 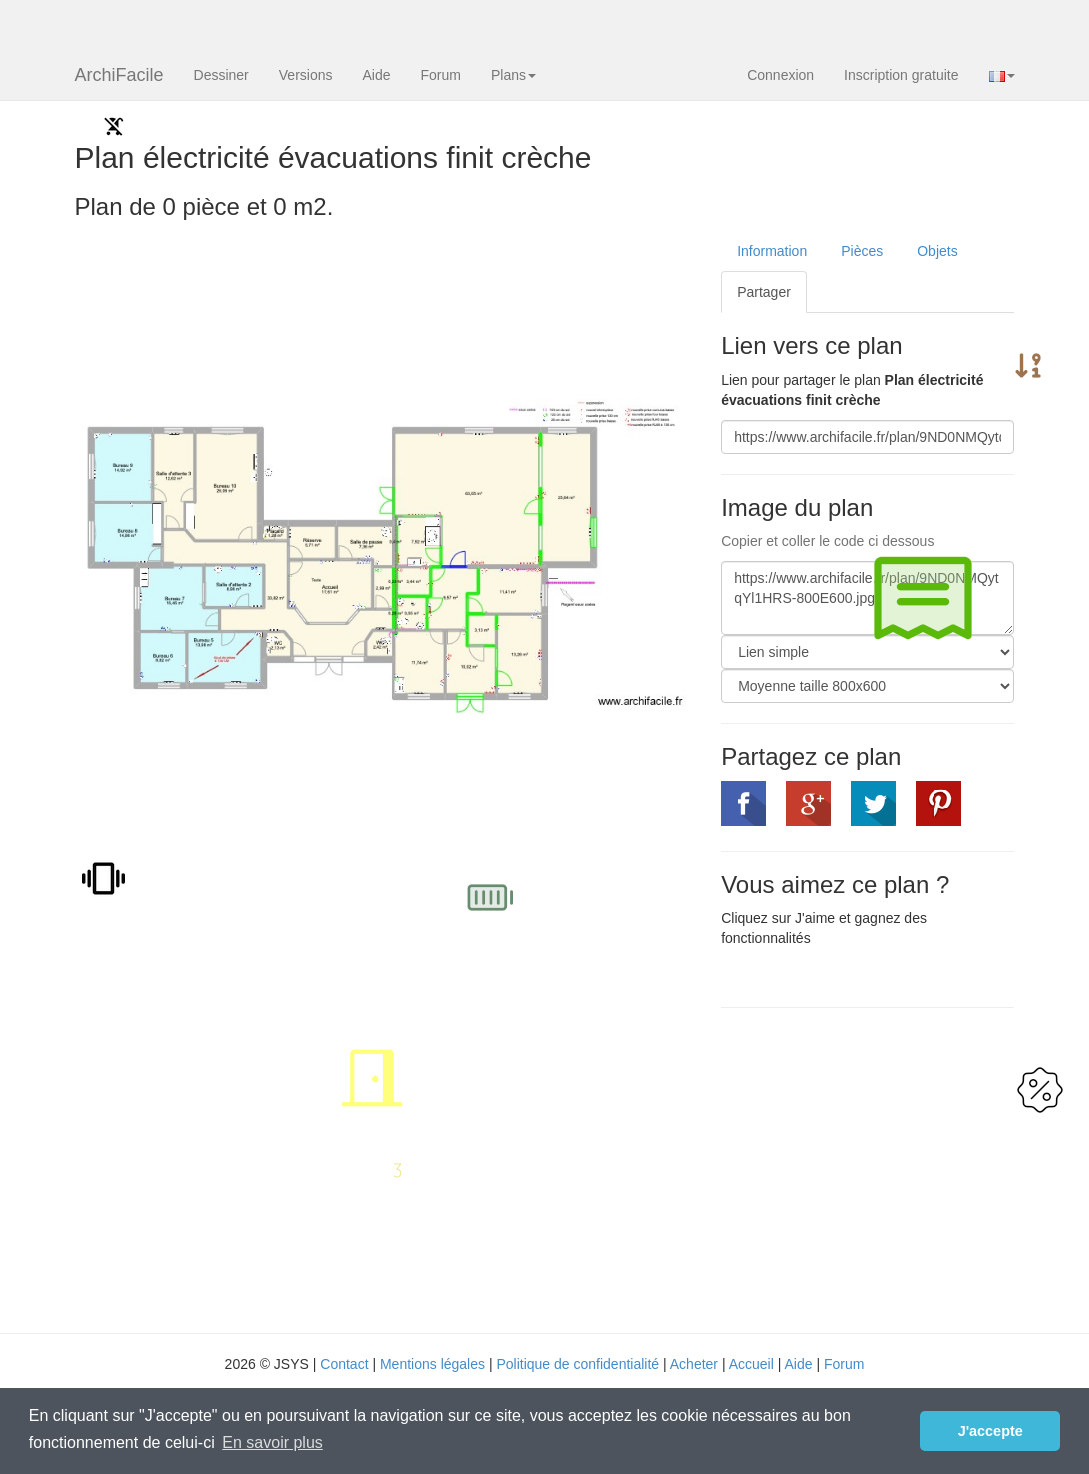 What do you see at coordinates (1028, 365) in the screenshot?
I see `sort items in descending numerical order (9 to 1)` at bounding box center [1028, 365].